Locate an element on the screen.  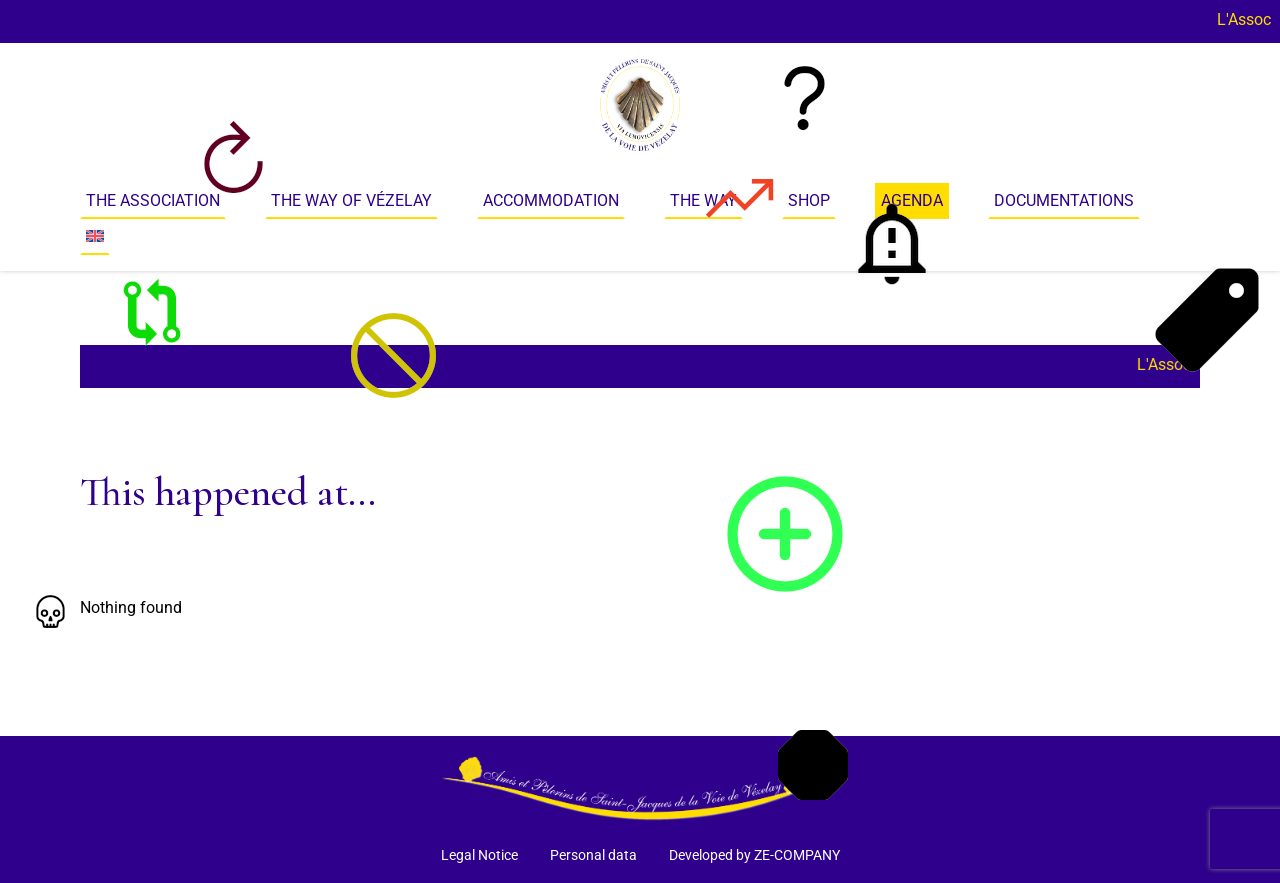
view or apply a discount code is located at coordinates (1207, 320).